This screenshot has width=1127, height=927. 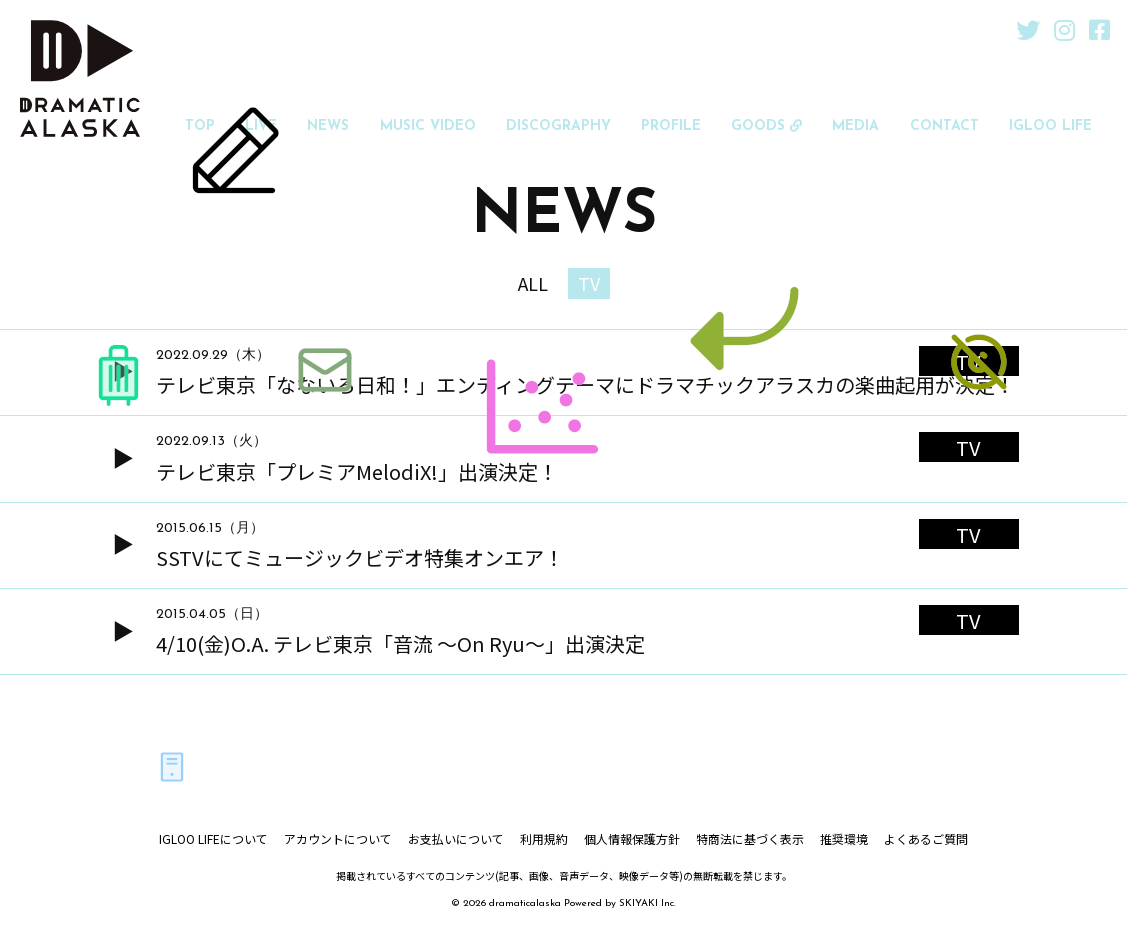 I want to click on access travel or trip planning features, so click(x=118, y=376).